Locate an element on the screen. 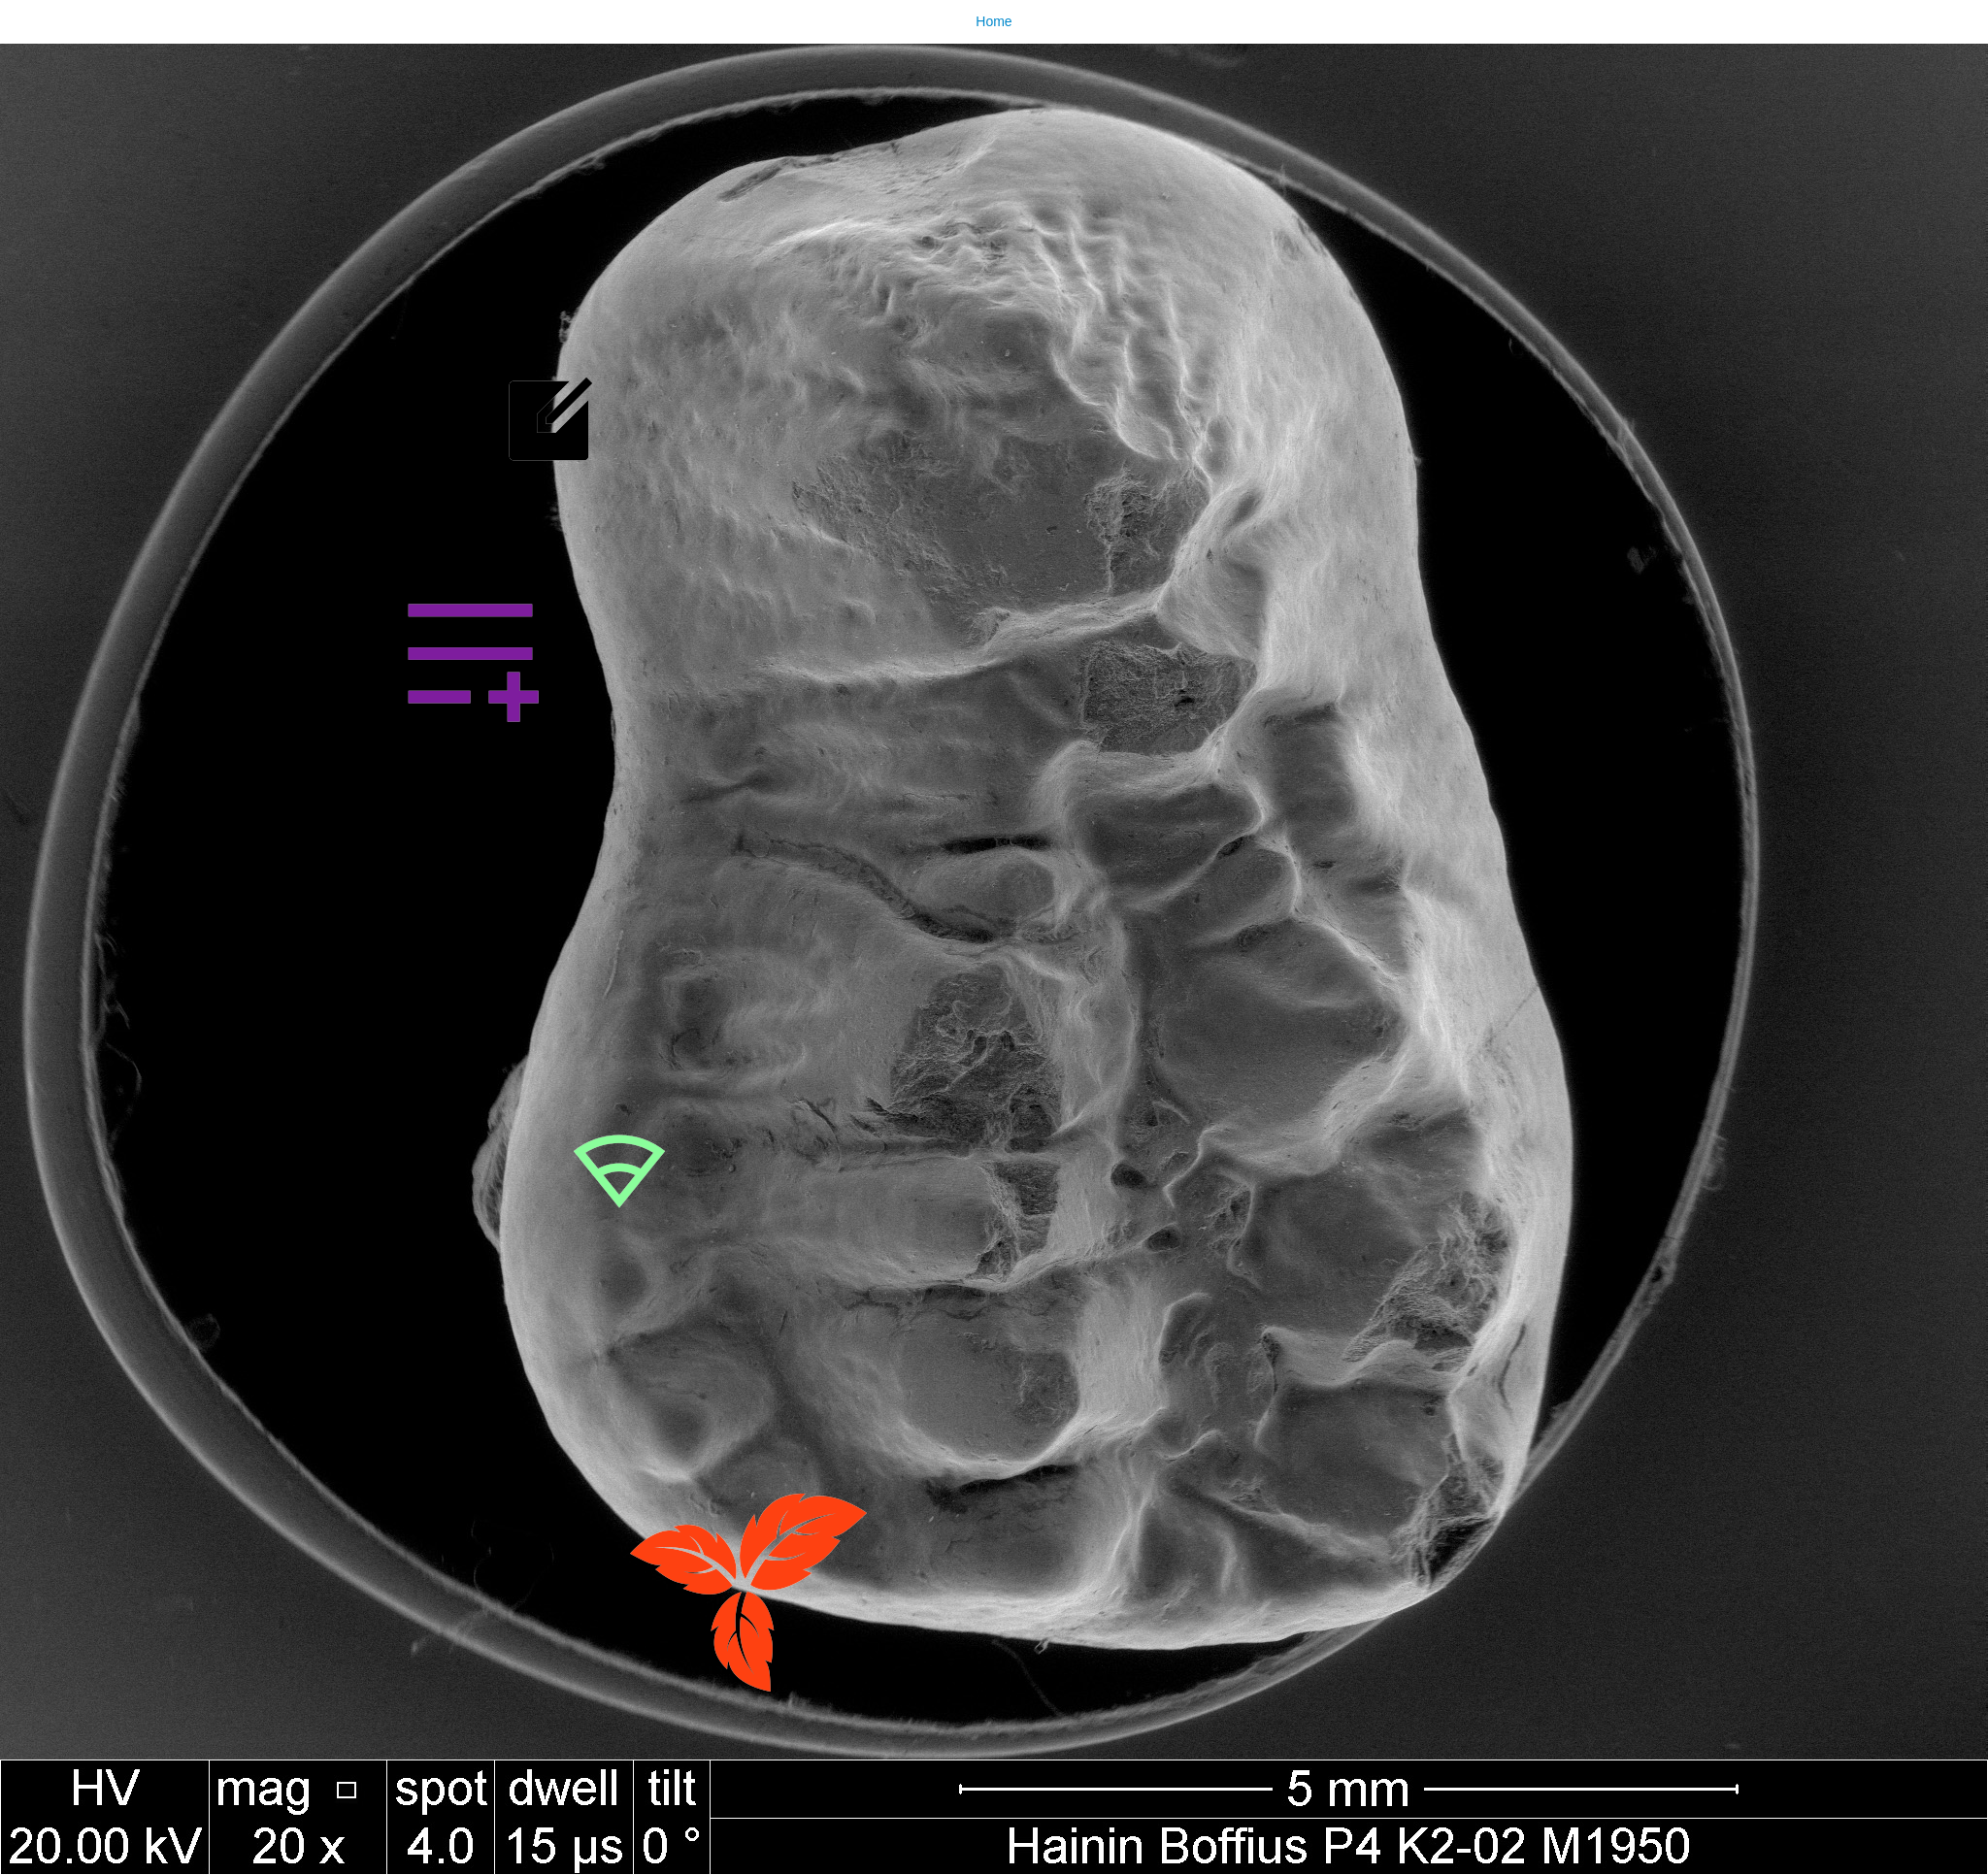 Image resolution: width=1988 pixels, height=1875 pixels. open trilium notes application is located at coordinates (748, 1593).